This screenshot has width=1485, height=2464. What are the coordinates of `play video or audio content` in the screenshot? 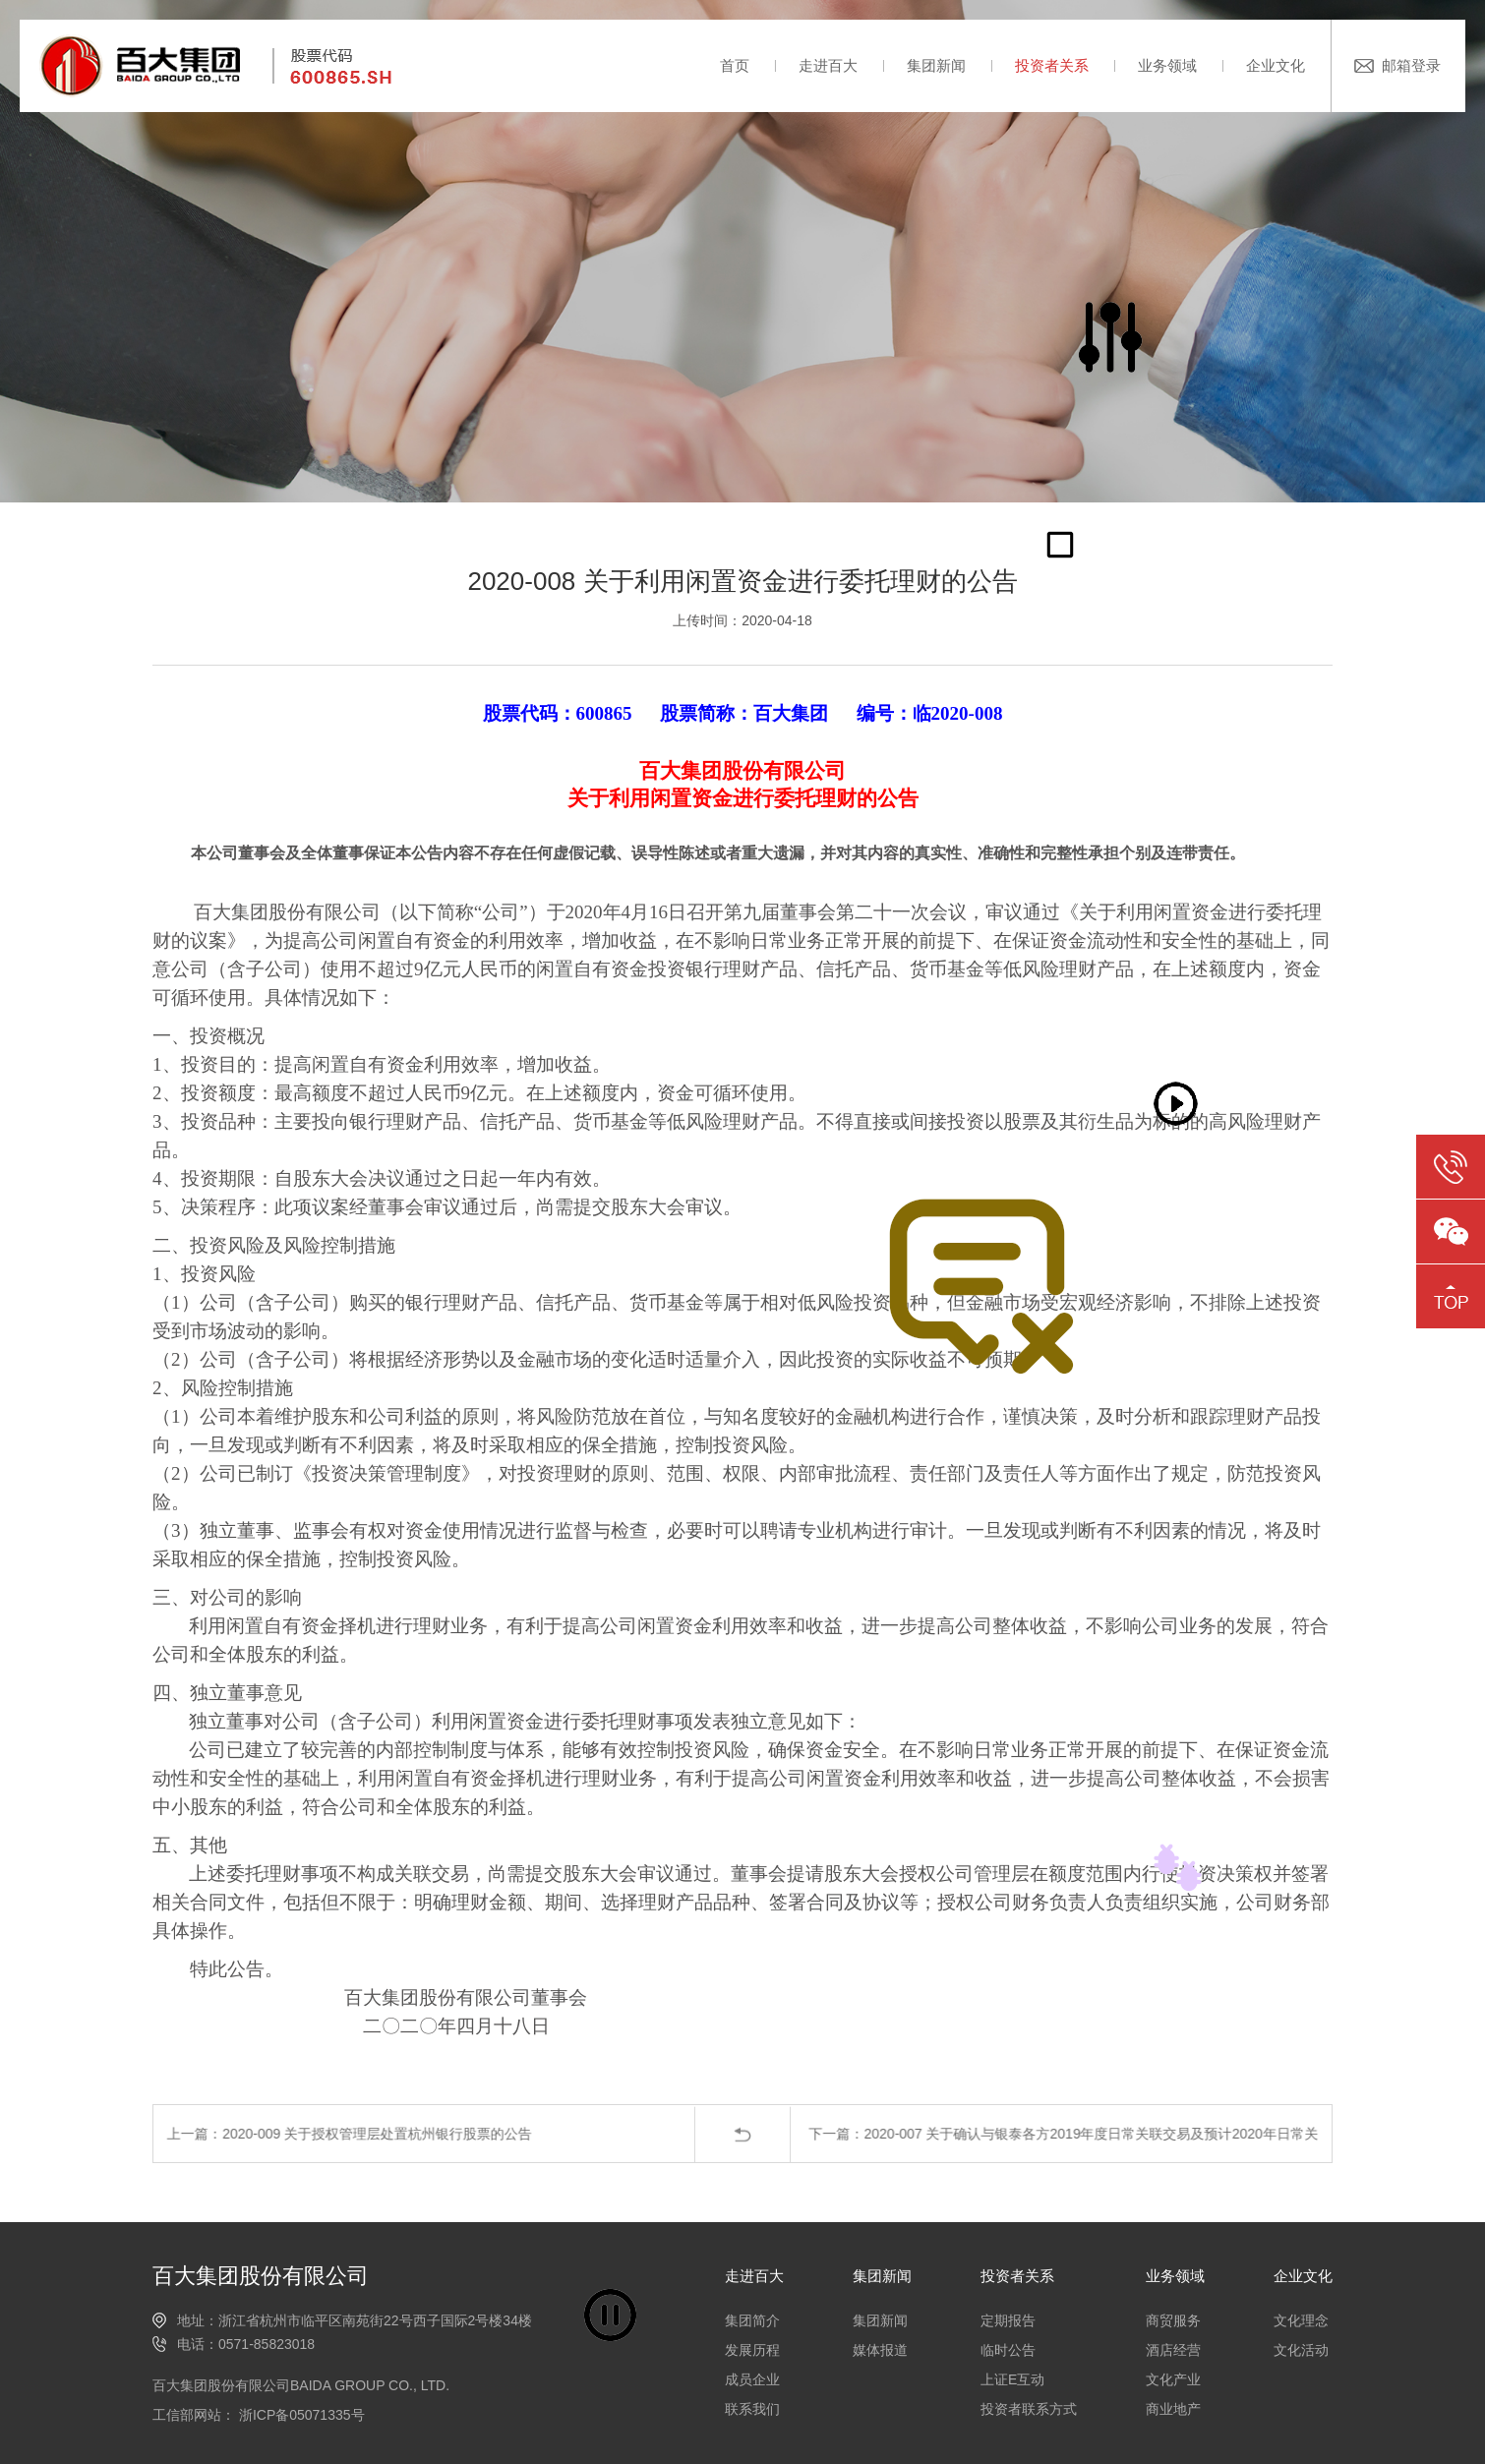 It's located at (1175, 1103).